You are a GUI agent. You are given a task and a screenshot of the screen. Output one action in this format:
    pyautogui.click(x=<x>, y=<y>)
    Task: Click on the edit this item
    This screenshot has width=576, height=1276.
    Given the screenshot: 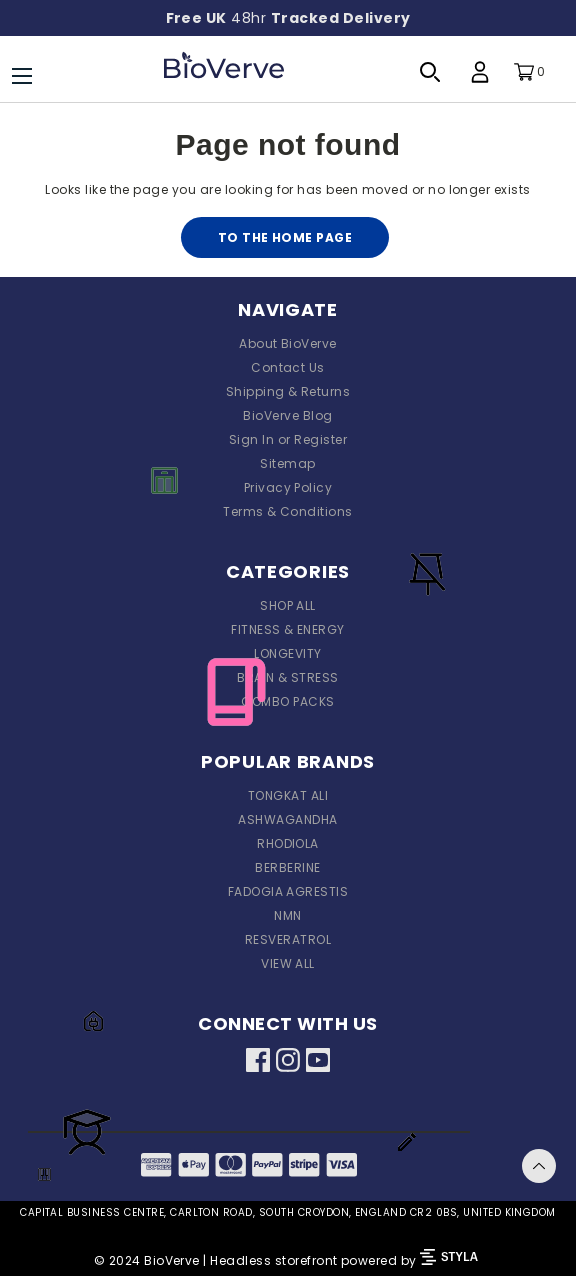 What is the action you would take?
    pyautogui.click(x=407, y=1142)
    